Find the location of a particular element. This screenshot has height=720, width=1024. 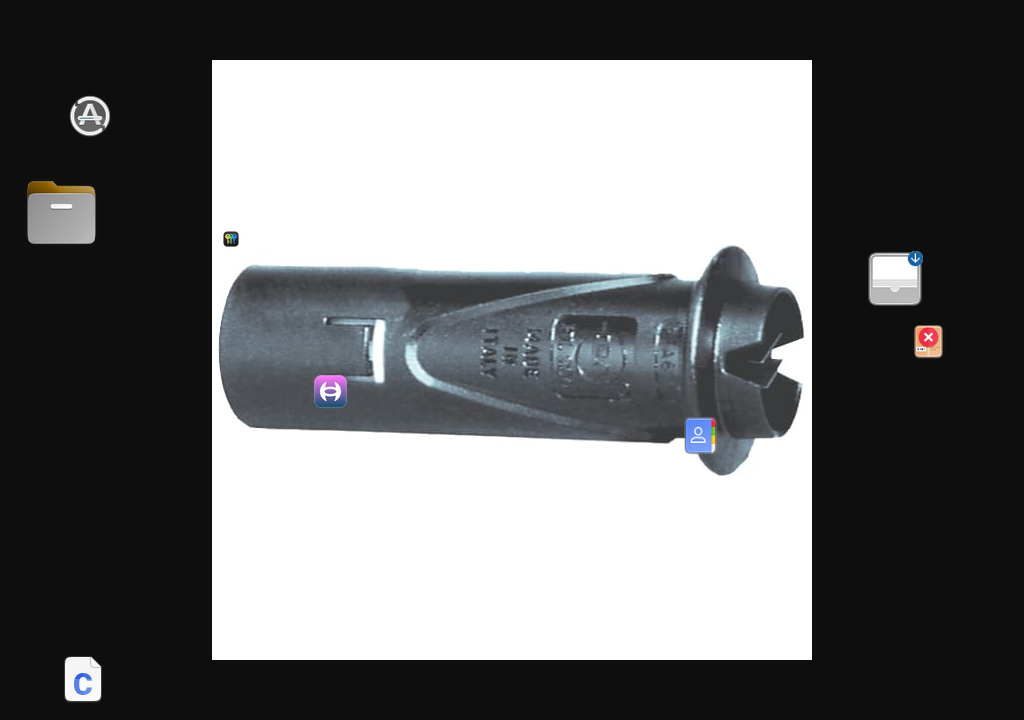

open the passwords app is located at coordinates (231, 239).